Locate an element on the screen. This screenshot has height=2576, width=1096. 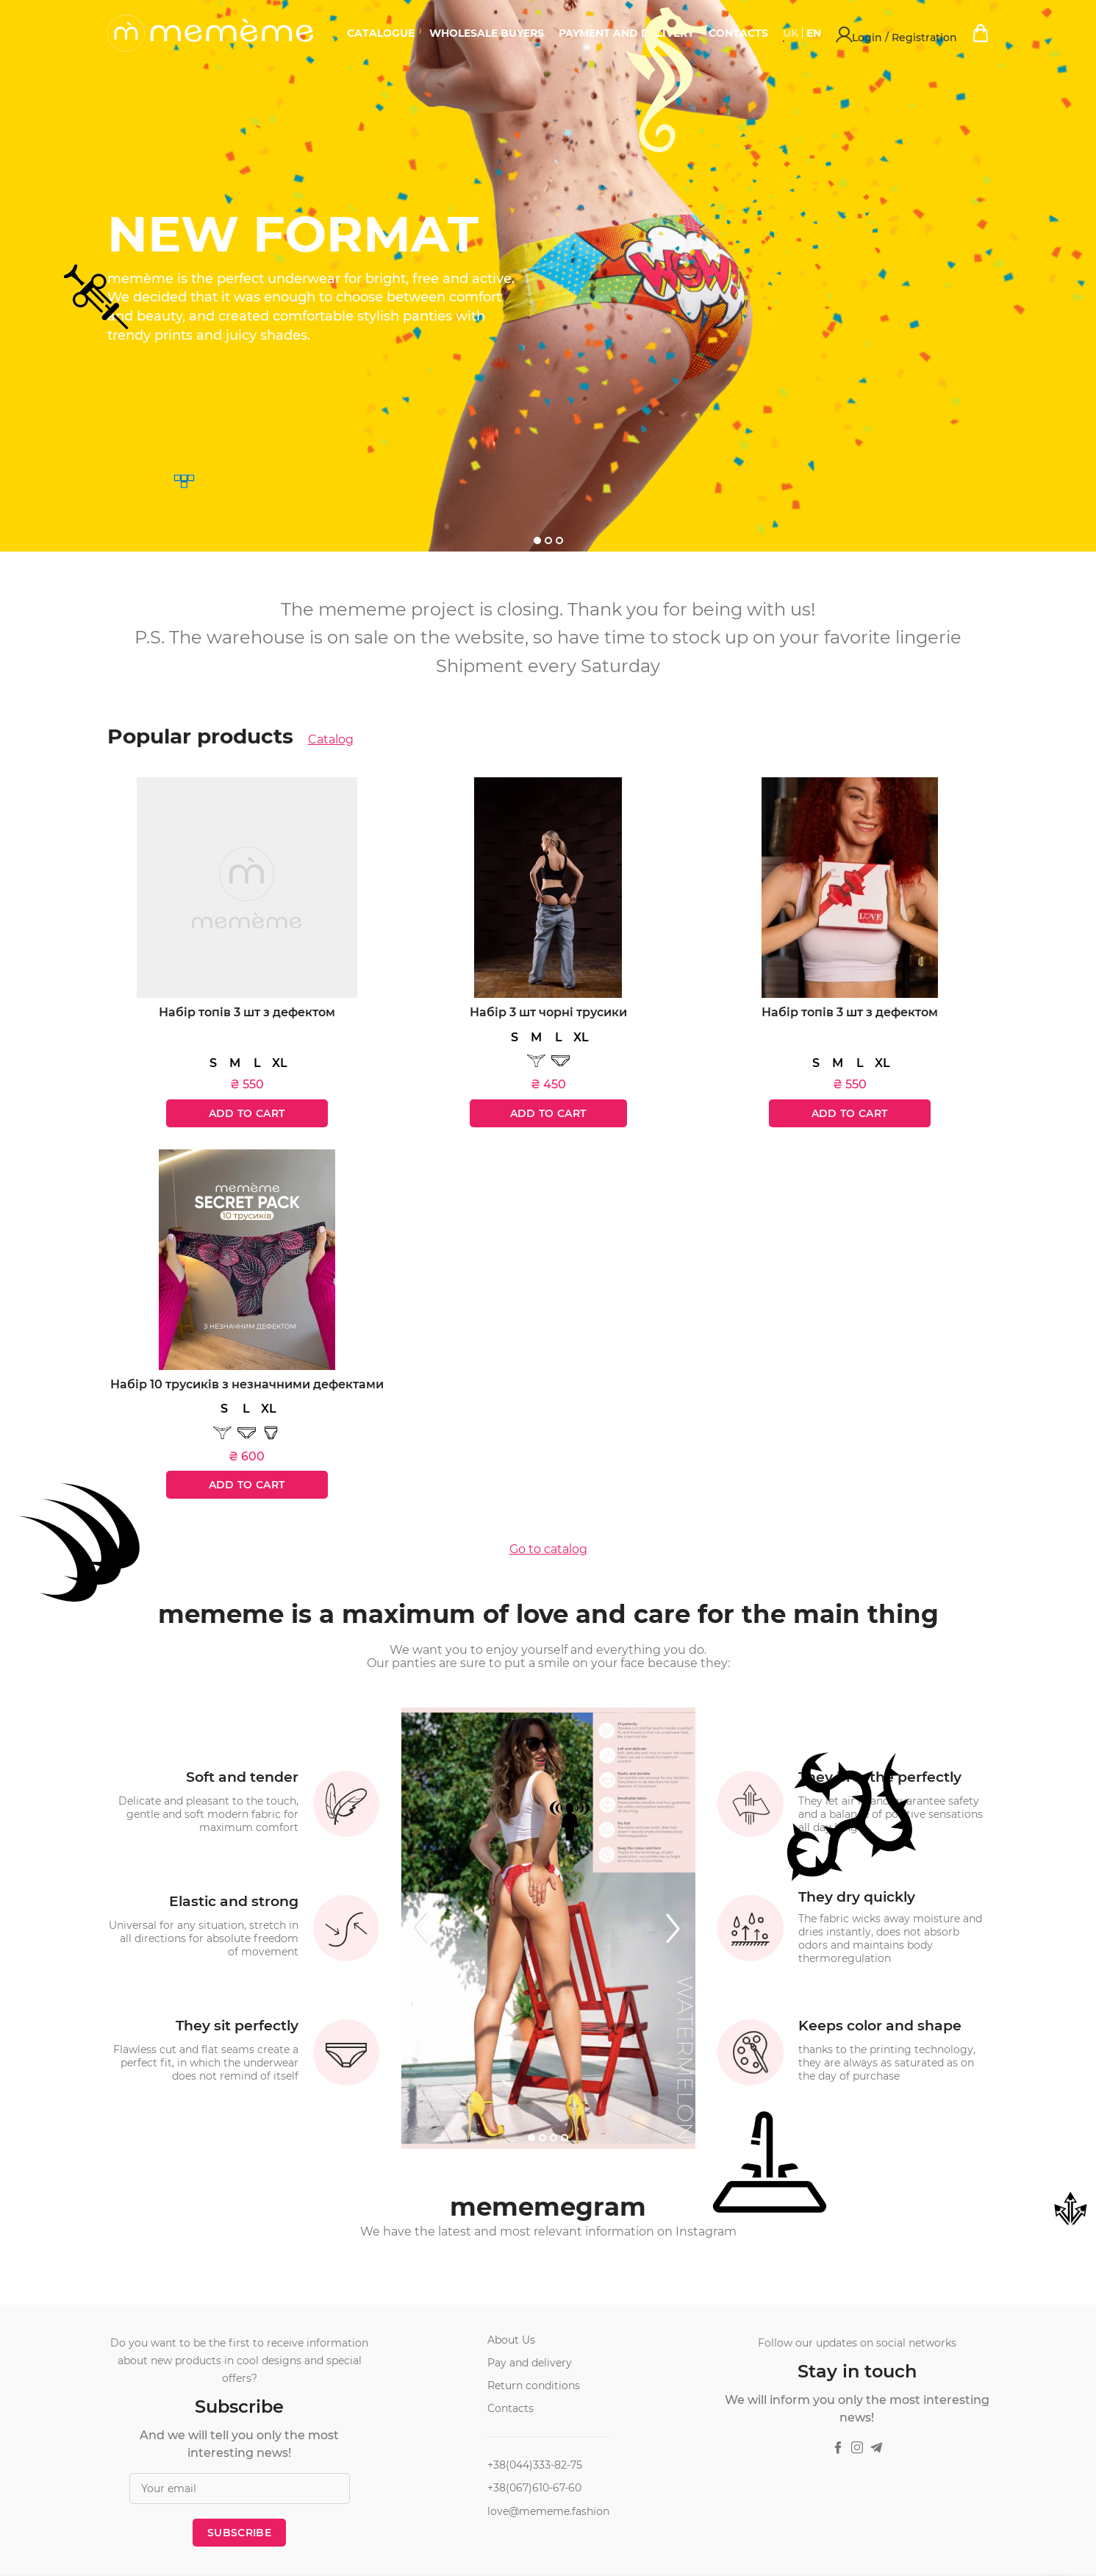
decorative seahorse icon for marine-themed games is located at coordinates (667, 79).